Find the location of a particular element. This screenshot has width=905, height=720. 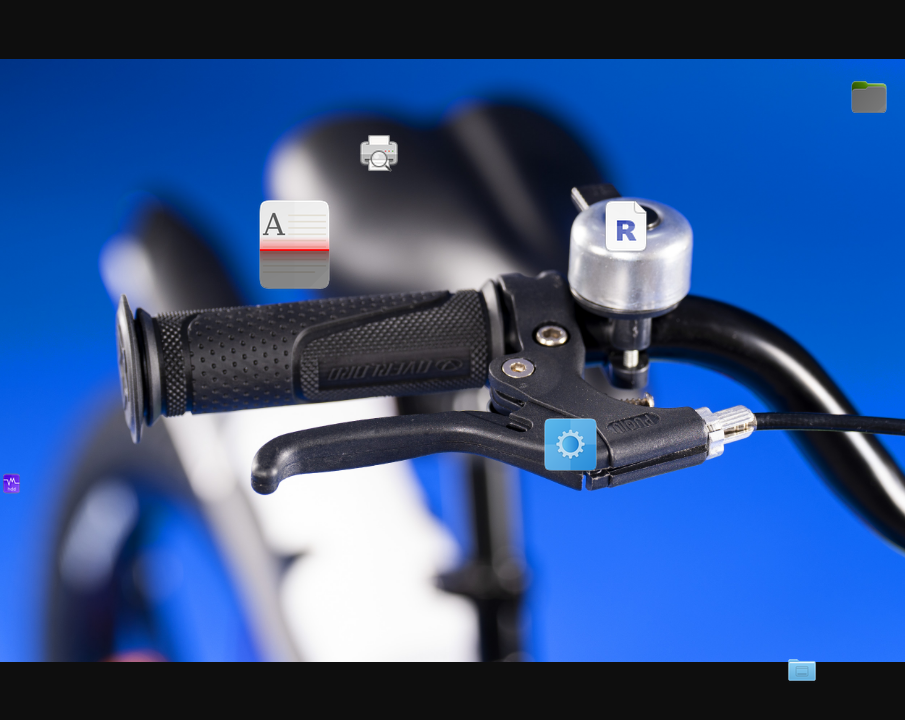

an R programming language source file is located at coordinates (626, 226).